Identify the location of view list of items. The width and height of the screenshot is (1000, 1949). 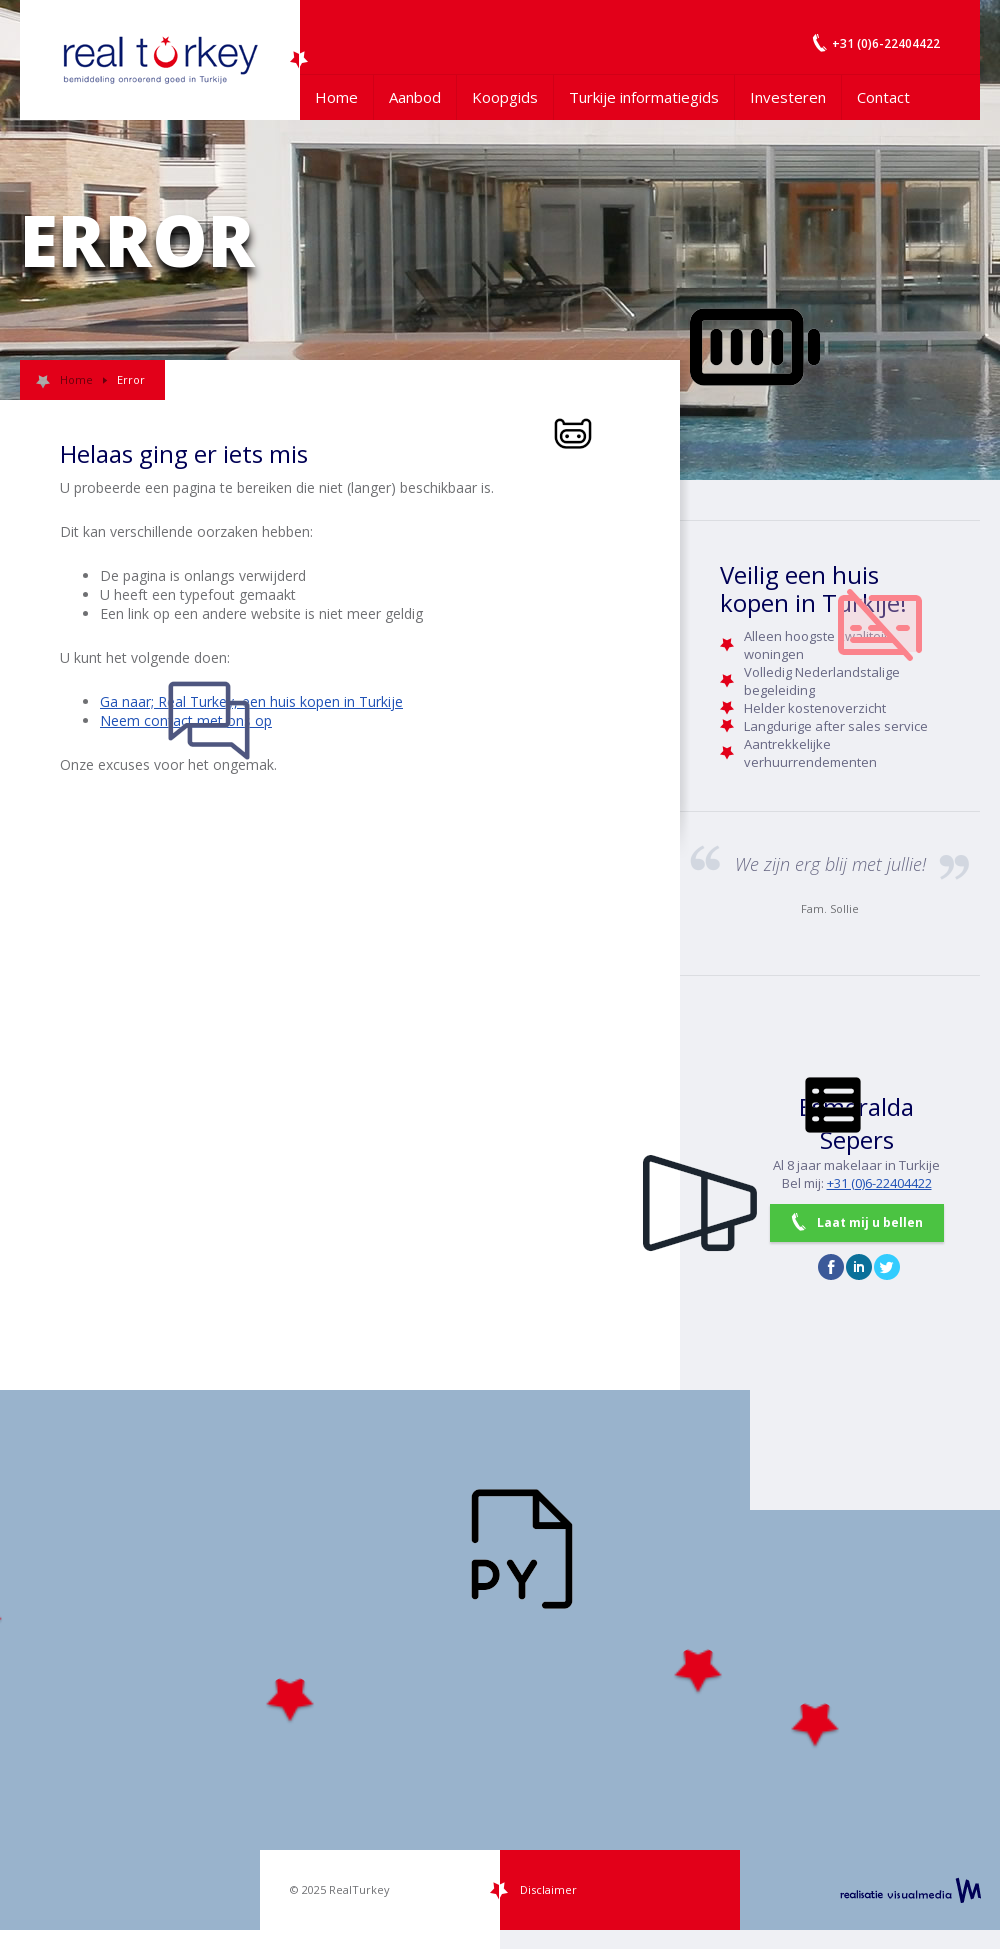
(833, 1105).